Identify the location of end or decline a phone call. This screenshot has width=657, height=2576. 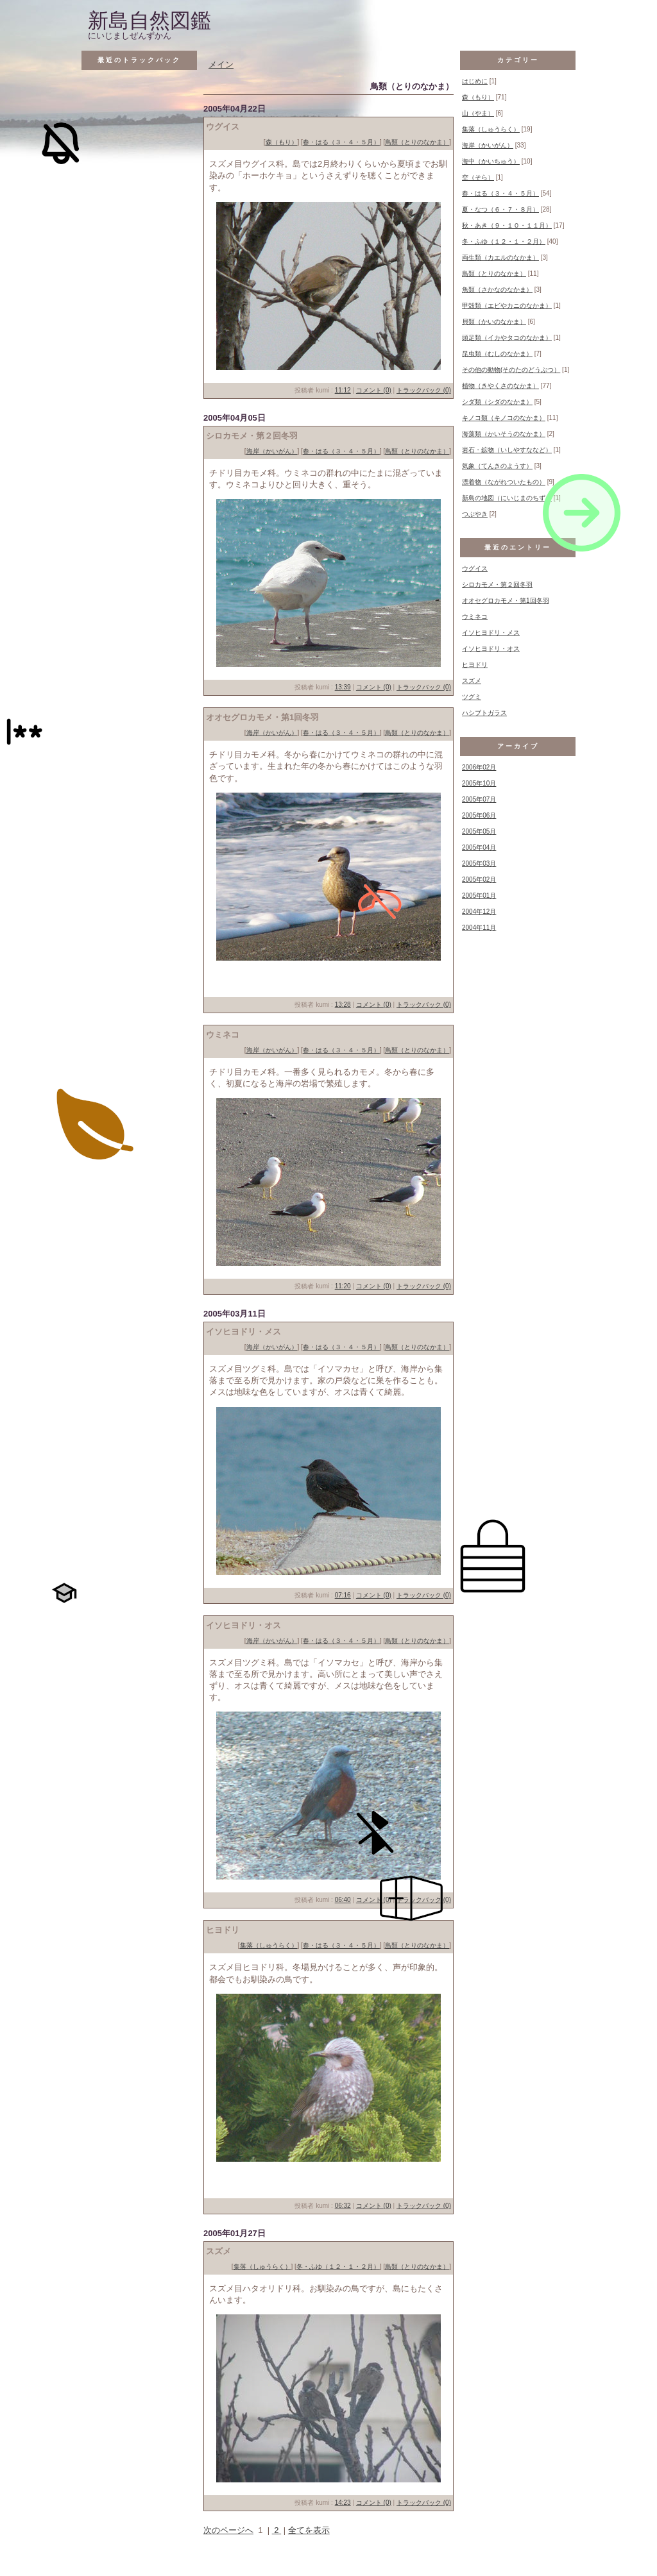
(380, 902).